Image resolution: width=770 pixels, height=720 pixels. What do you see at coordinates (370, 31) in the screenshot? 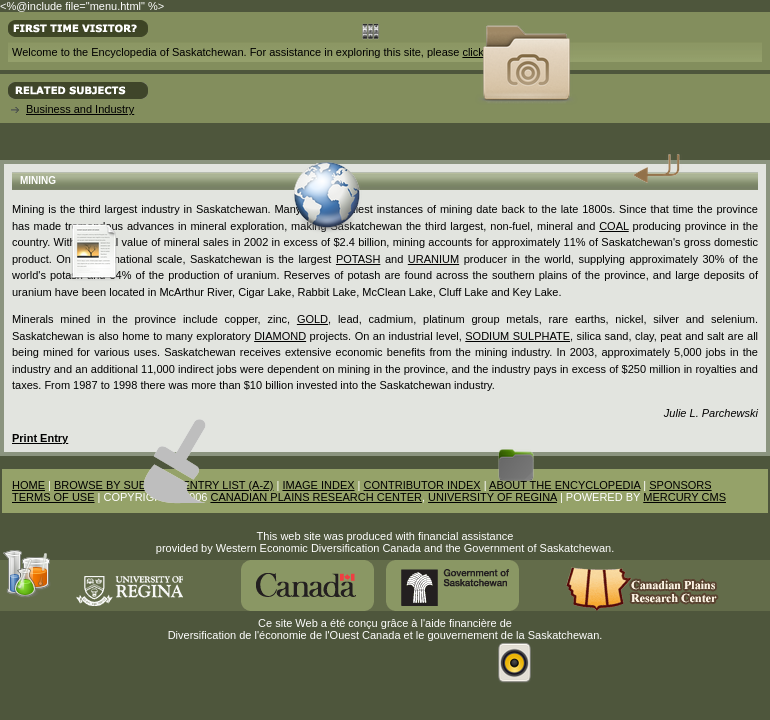
I see `access privacy and security settings` at bounding box center [370, 31].